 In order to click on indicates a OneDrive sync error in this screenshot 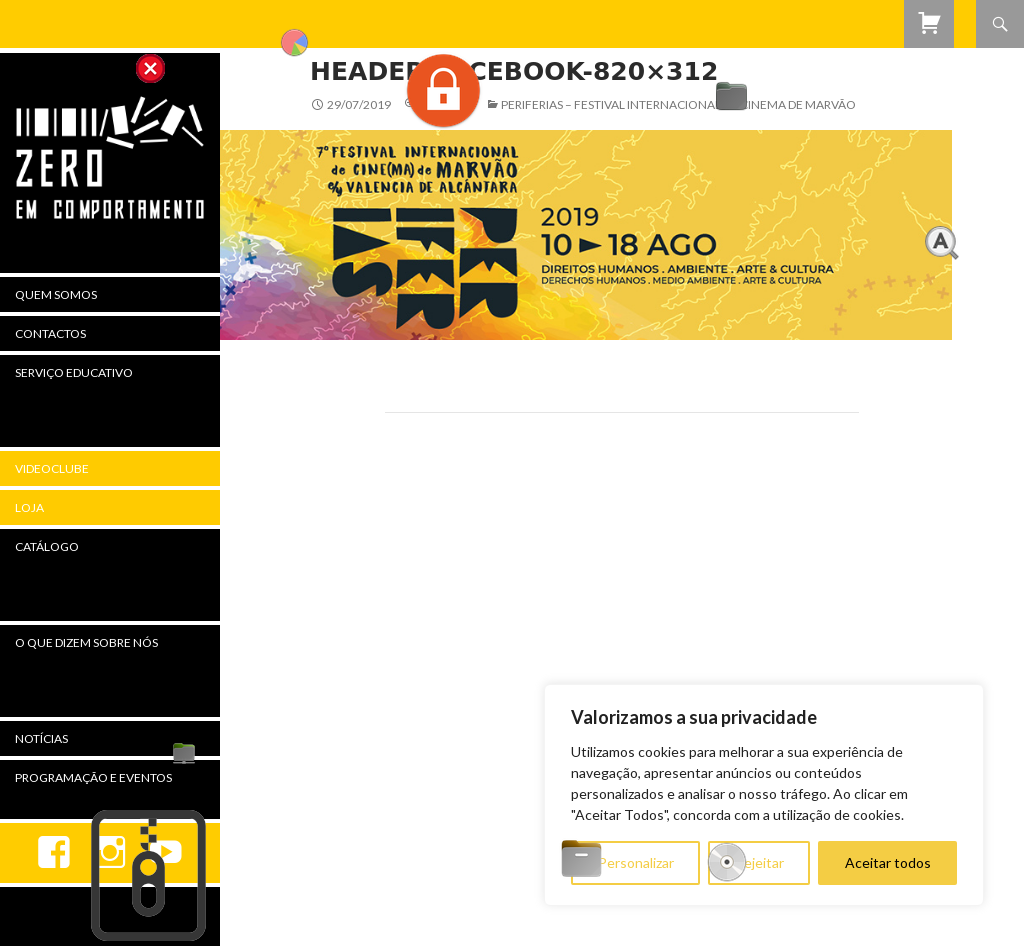, I will do `click(150, 68)`.